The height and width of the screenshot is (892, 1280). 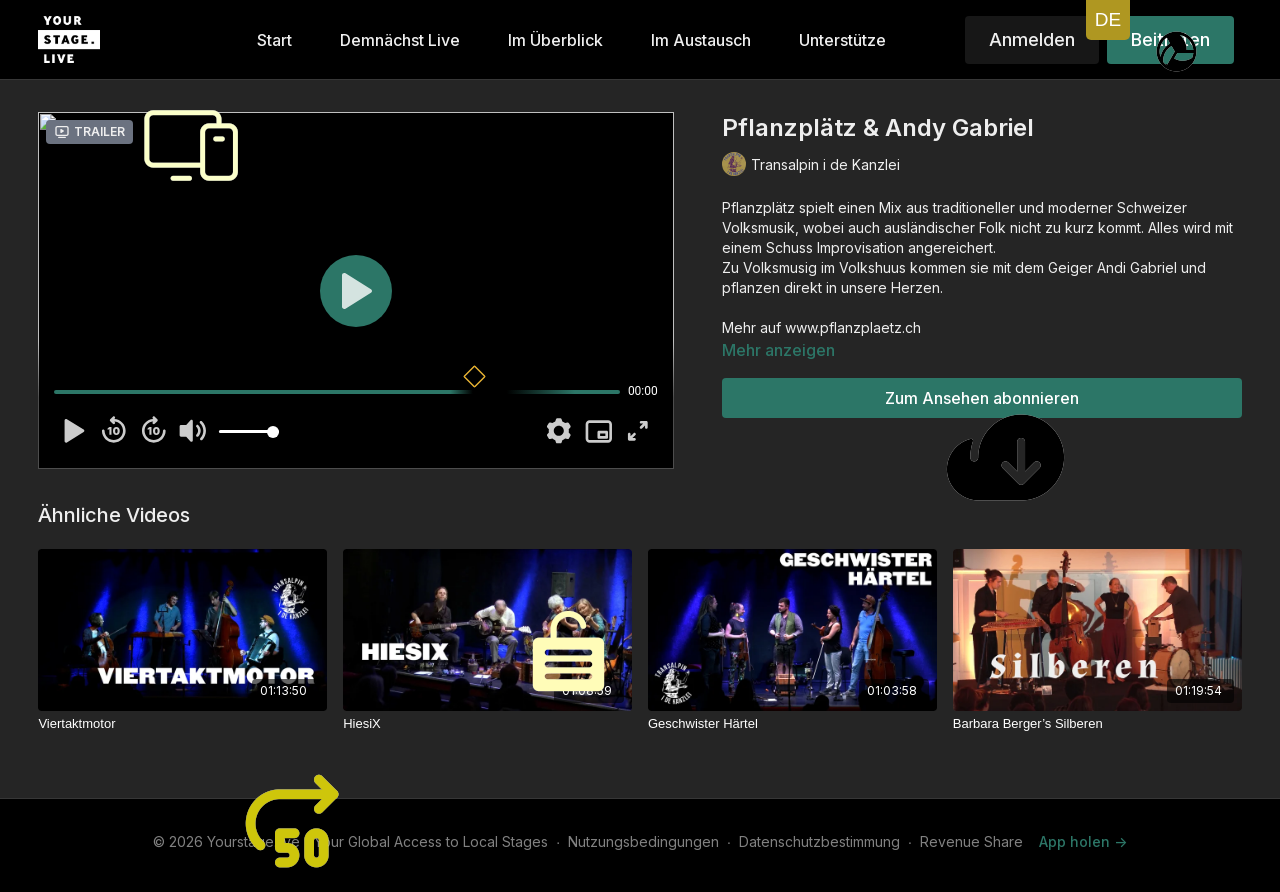 I want to click on unlocked or unsecured state, so click(x=568, y=655).